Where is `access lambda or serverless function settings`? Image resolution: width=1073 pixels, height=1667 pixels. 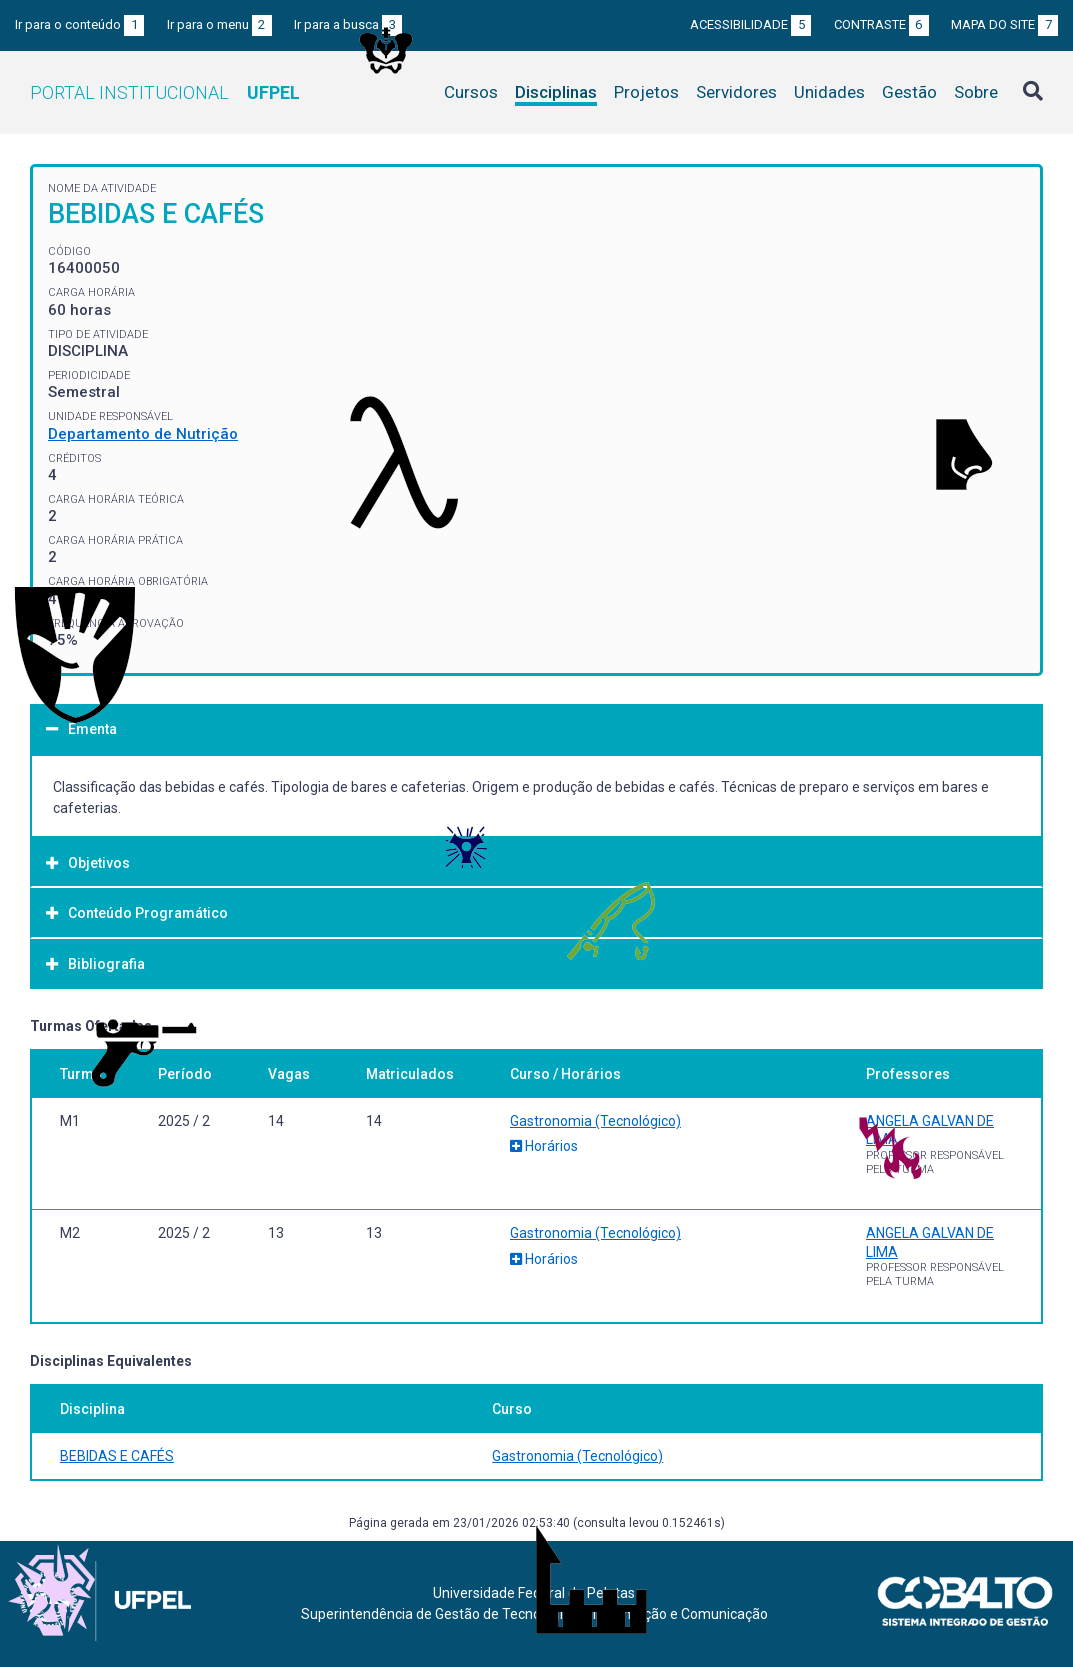
access lambda or serverless function settings is located at coordinates (400, 462).